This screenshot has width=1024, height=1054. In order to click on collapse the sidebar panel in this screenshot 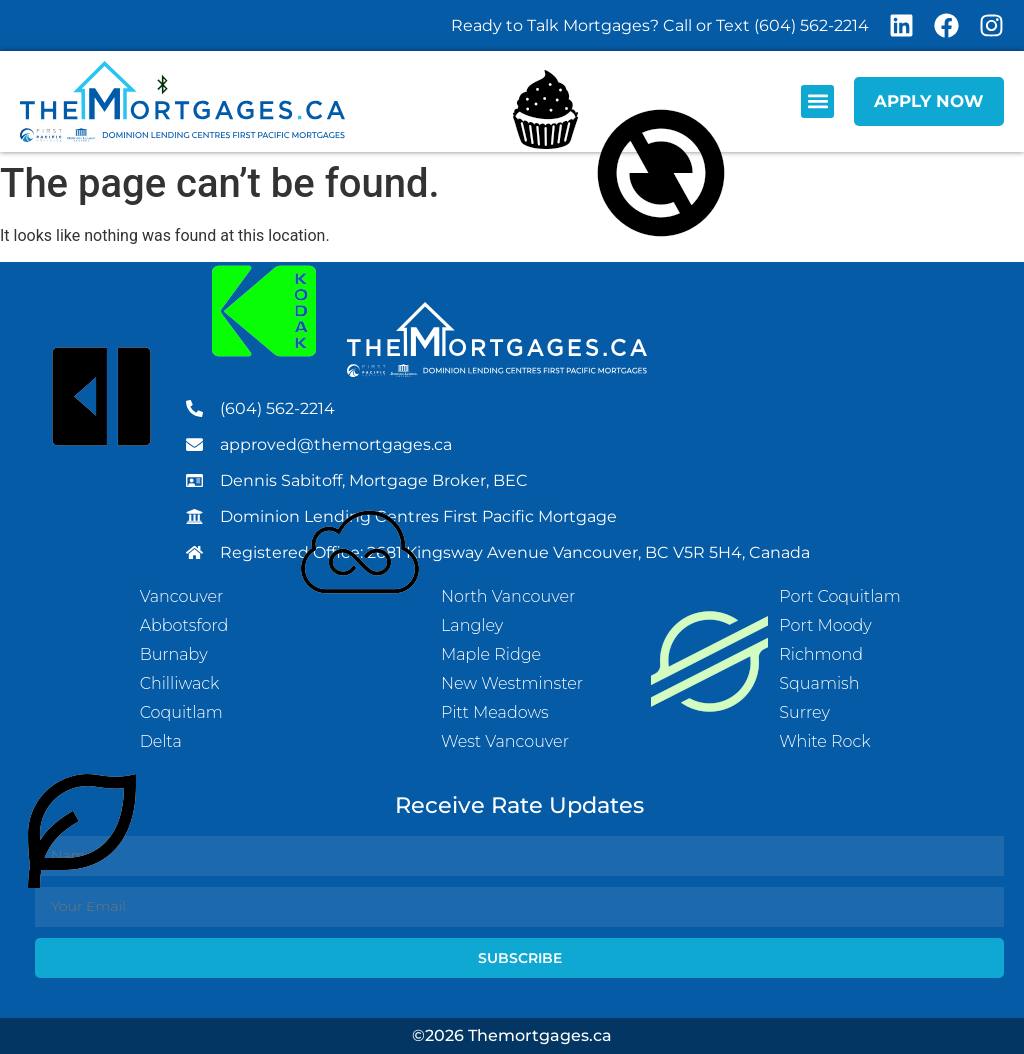, I will do `click(101, 396)`.